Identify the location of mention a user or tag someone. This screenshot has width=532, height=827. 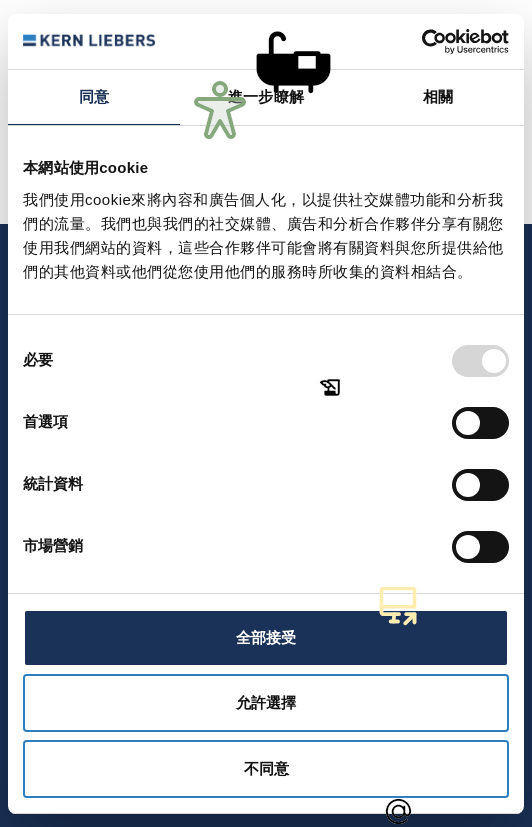
(398, 811).